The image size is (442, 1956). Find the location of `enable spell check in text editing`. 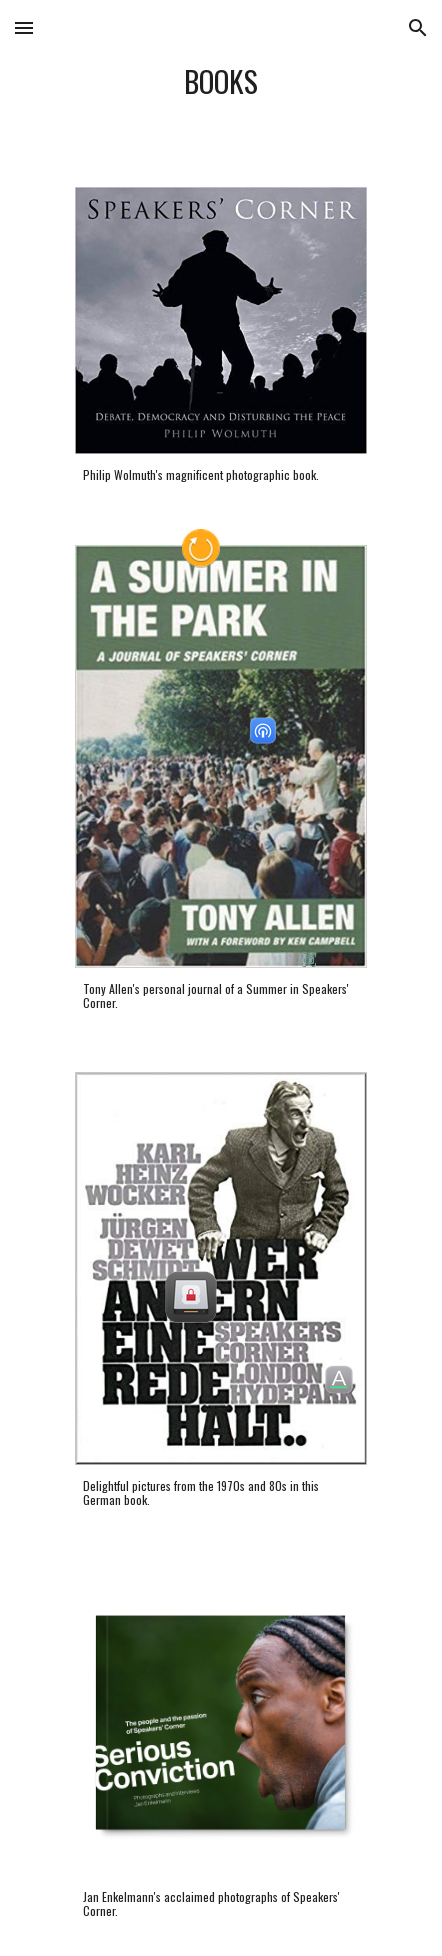

enable spell check in text editing is located at coordinates (339, 1380).